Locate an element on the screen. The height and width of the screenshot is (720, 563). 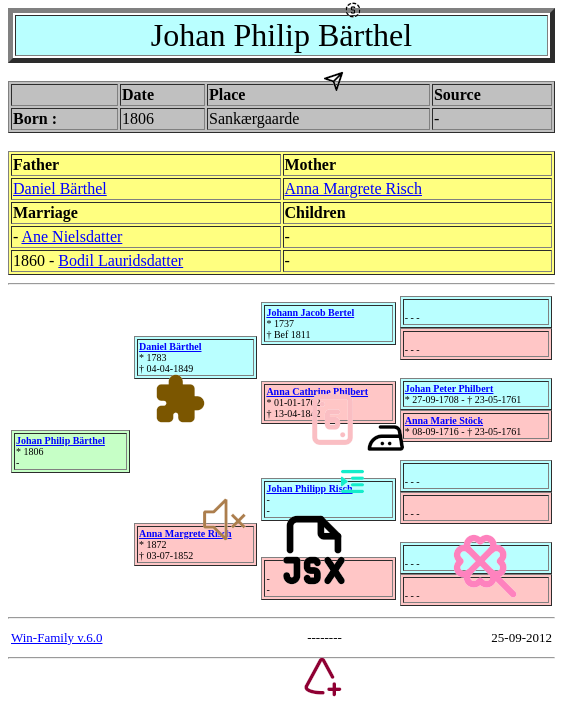
indicates a JSX file type is located at coordinates (314, 550).